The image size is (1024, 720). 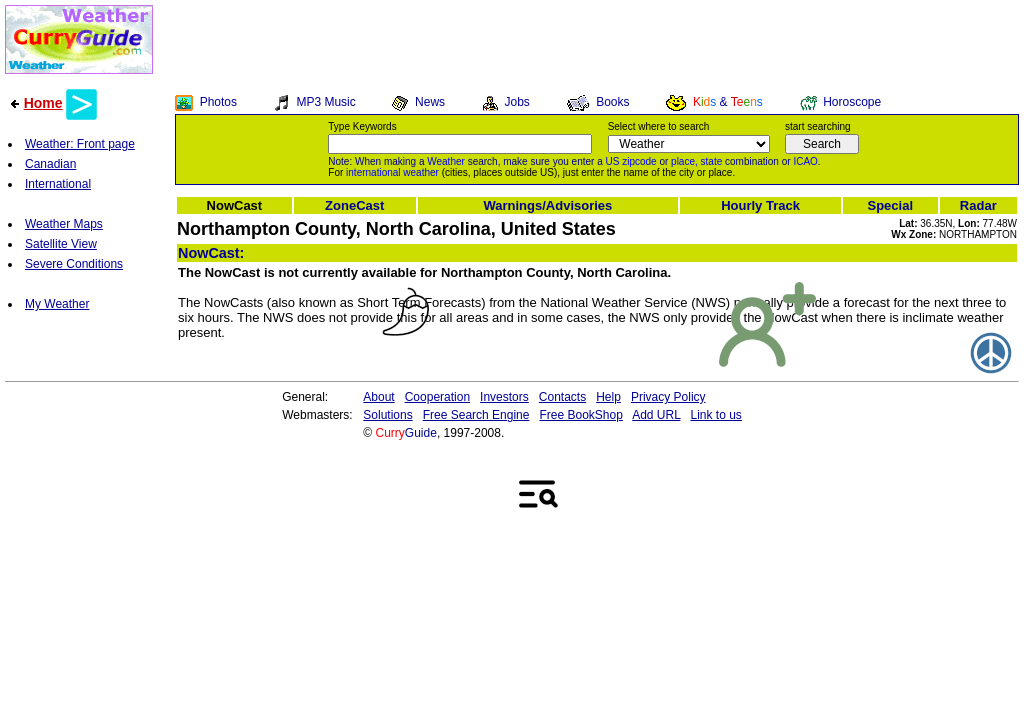 I want to click on indicates spicy or hot food option, so click(x=408, y=313).